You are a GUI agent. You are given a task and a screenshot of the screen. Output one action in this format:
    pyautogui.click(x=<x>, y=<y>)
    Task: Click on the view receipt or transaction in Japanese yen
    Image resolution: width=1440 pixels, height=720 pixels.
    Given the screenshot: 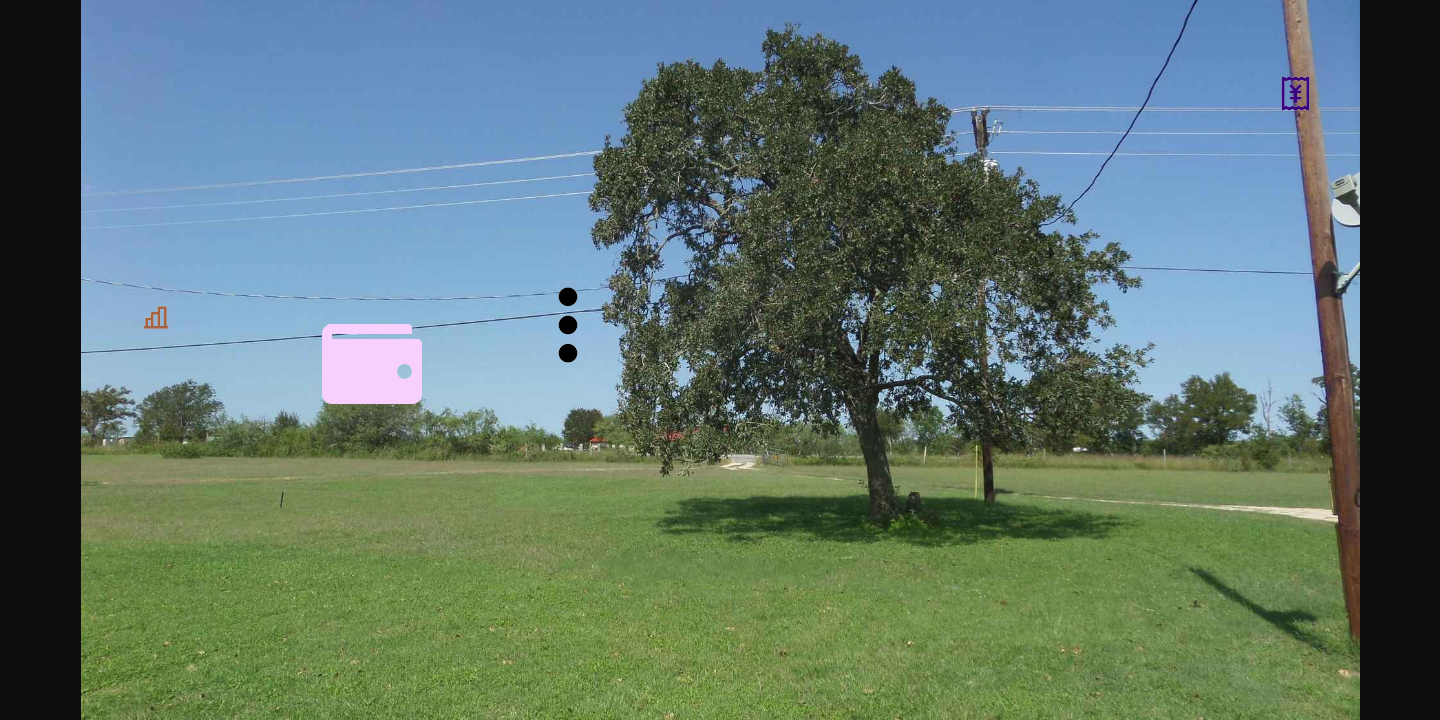 What is the action you would take?
    pyautogui.click(x=1295, y=93)
    